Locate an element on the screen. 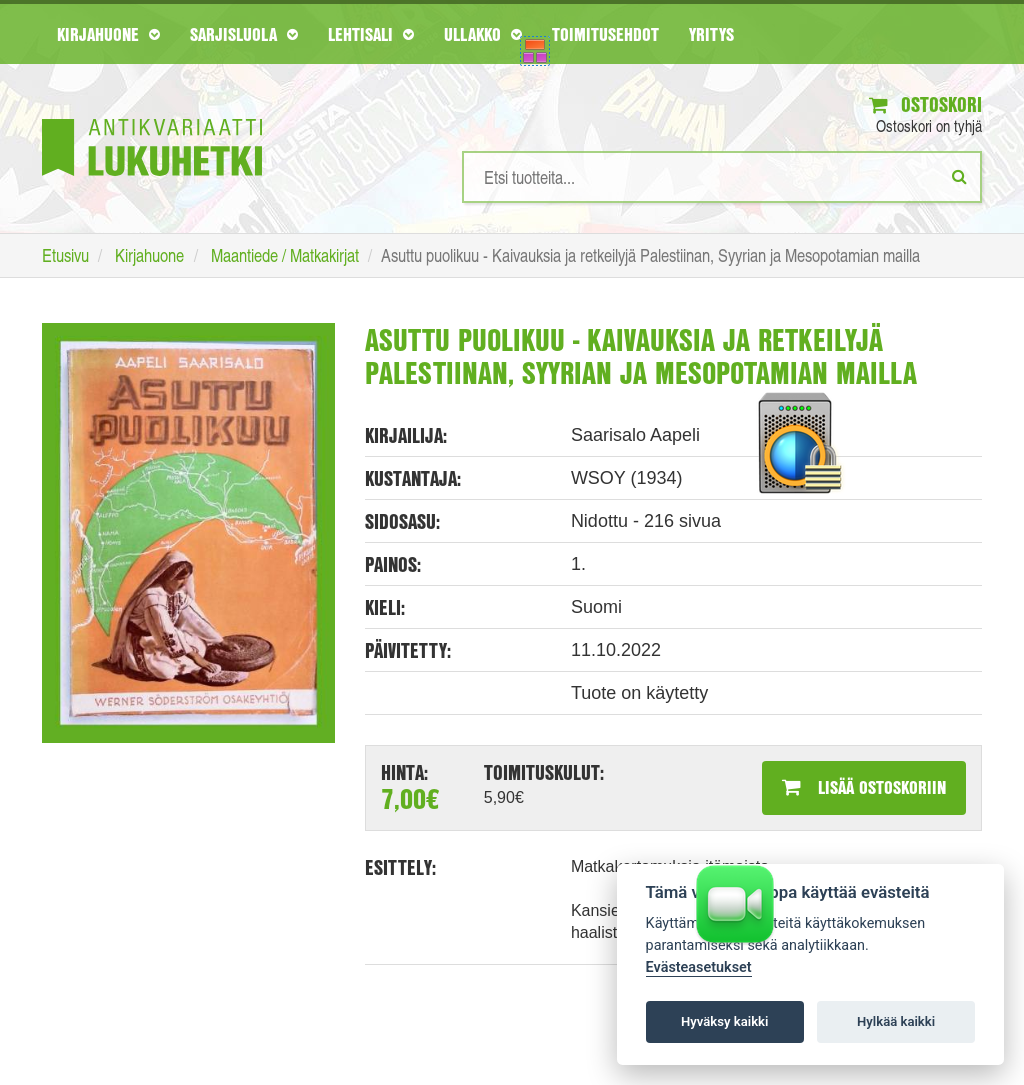 The height and width of the screenshot is (1085, 1024). open FaceTime to start a video call is located at coordinates (735, 904).